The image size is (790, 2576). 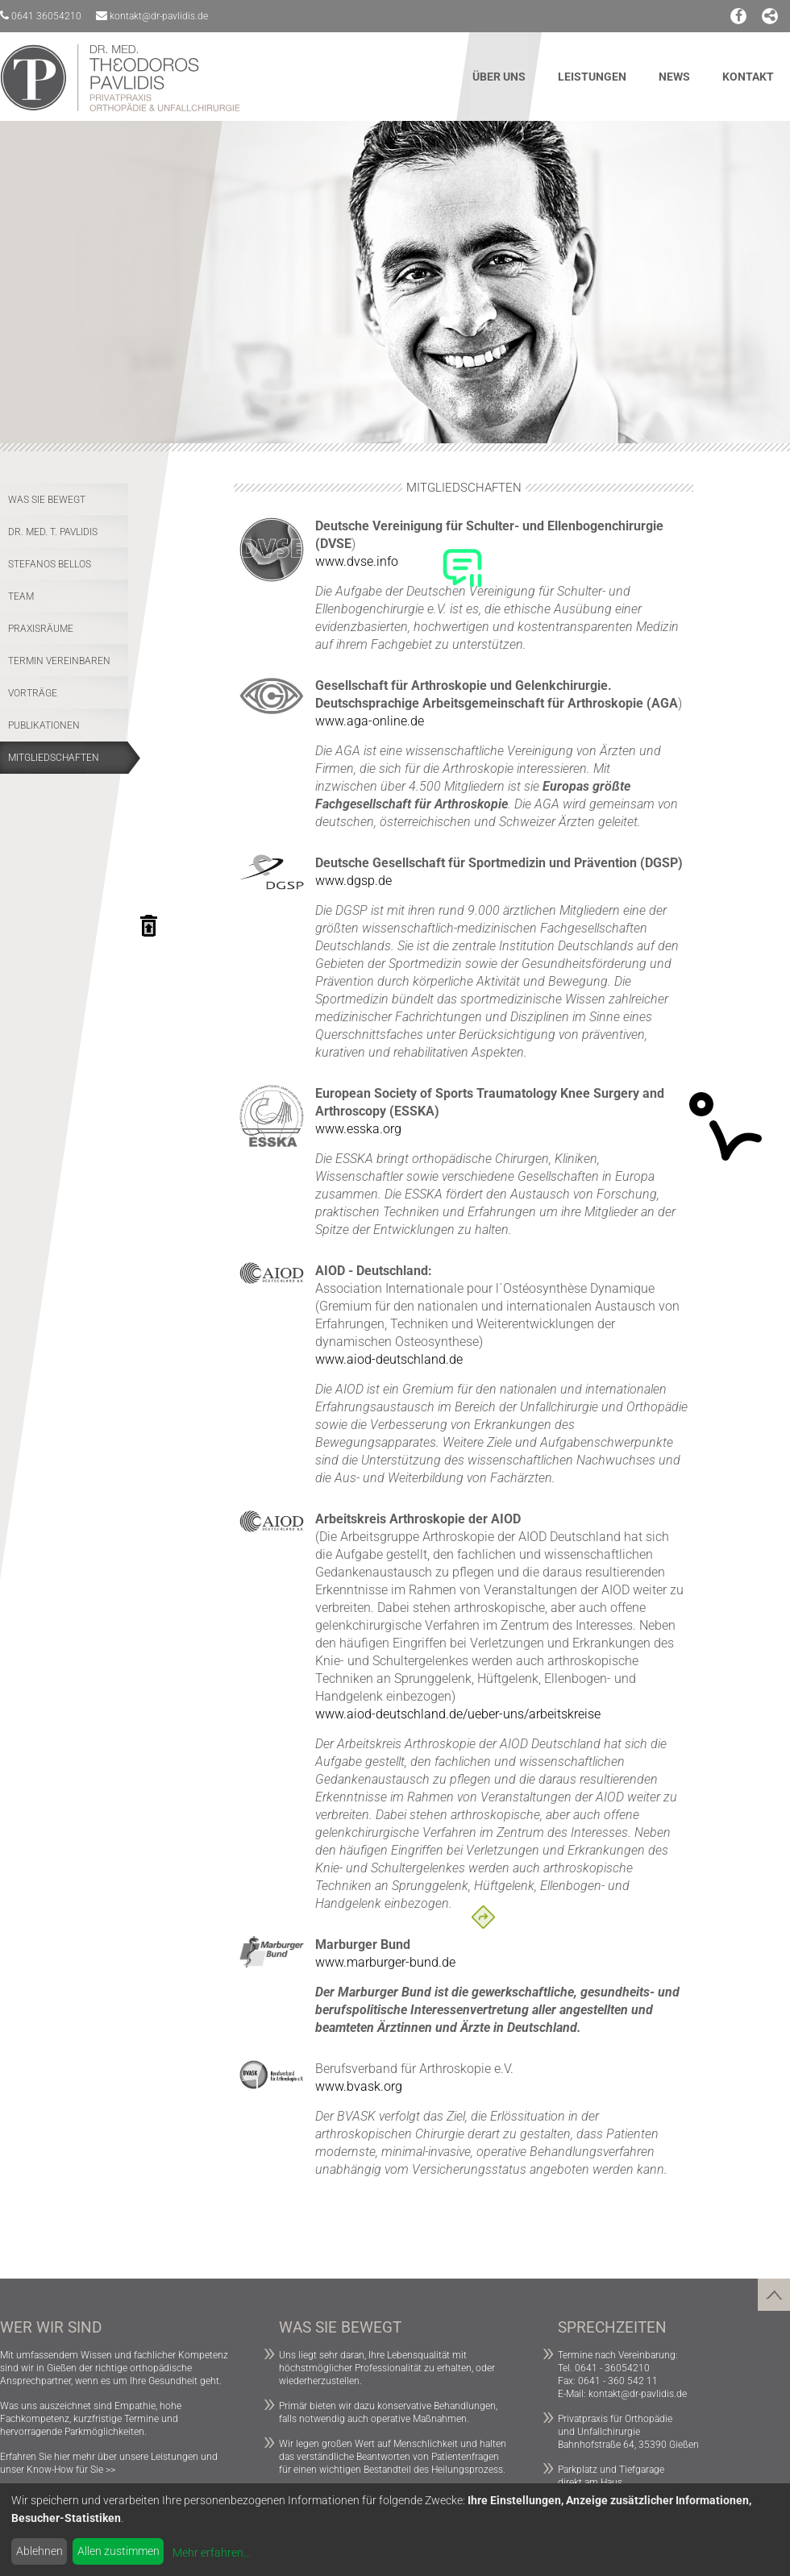 What do you see at coordinates (483, 1917) in the screenshot?
I see `indicates a turn or direction in navigation` at bounding box center [483, 1917].